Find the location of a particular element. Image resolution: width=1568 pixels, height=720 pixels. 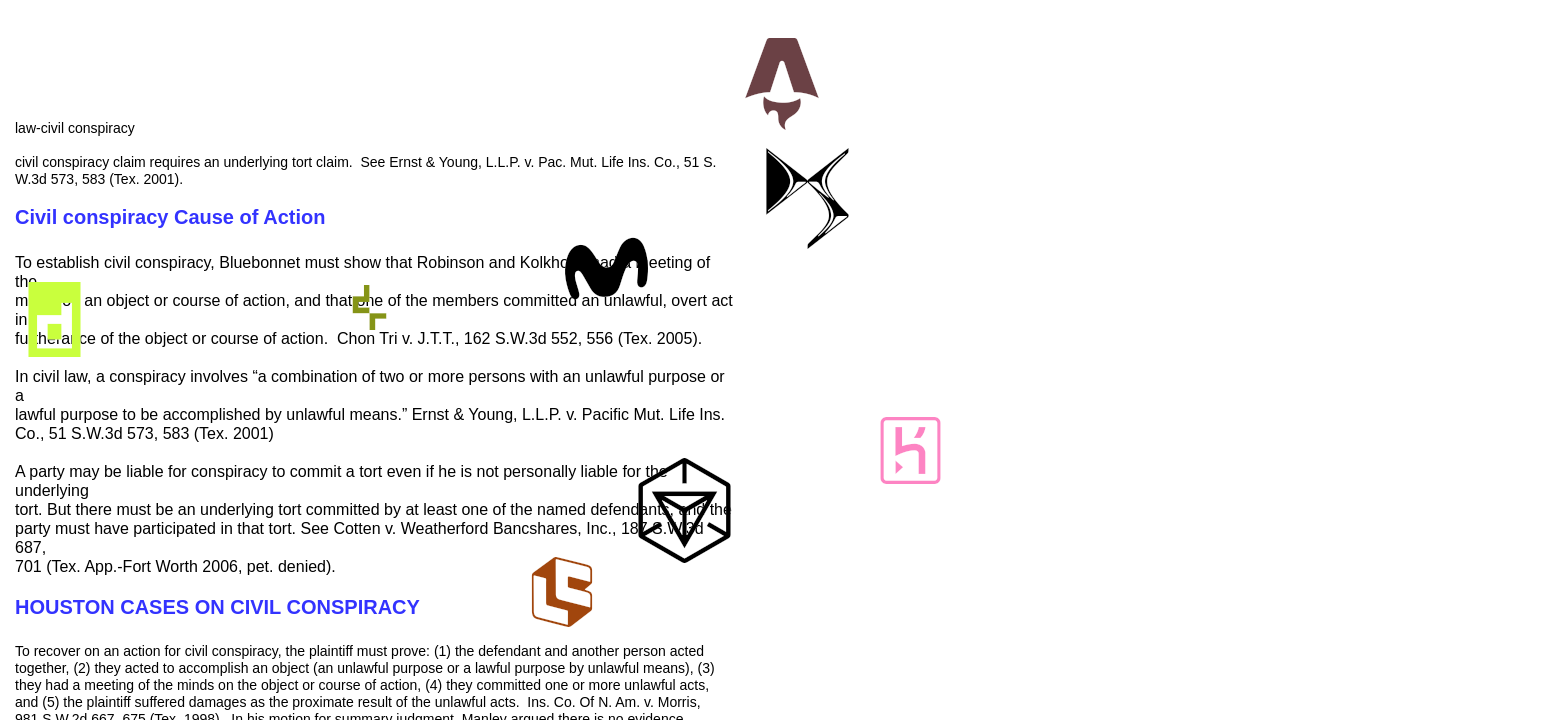

containerd container runtime logo is located at coordinates (54, 319).